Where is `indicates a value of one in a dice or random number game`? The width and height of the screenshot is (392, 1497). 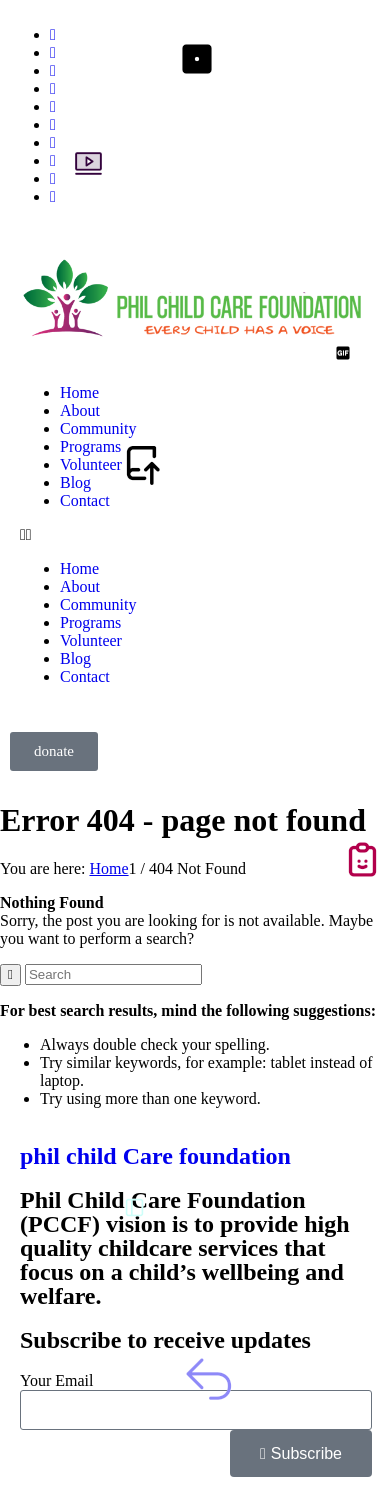
indicates a value of one in a dice or random number game is located at coordinates (197, 59).